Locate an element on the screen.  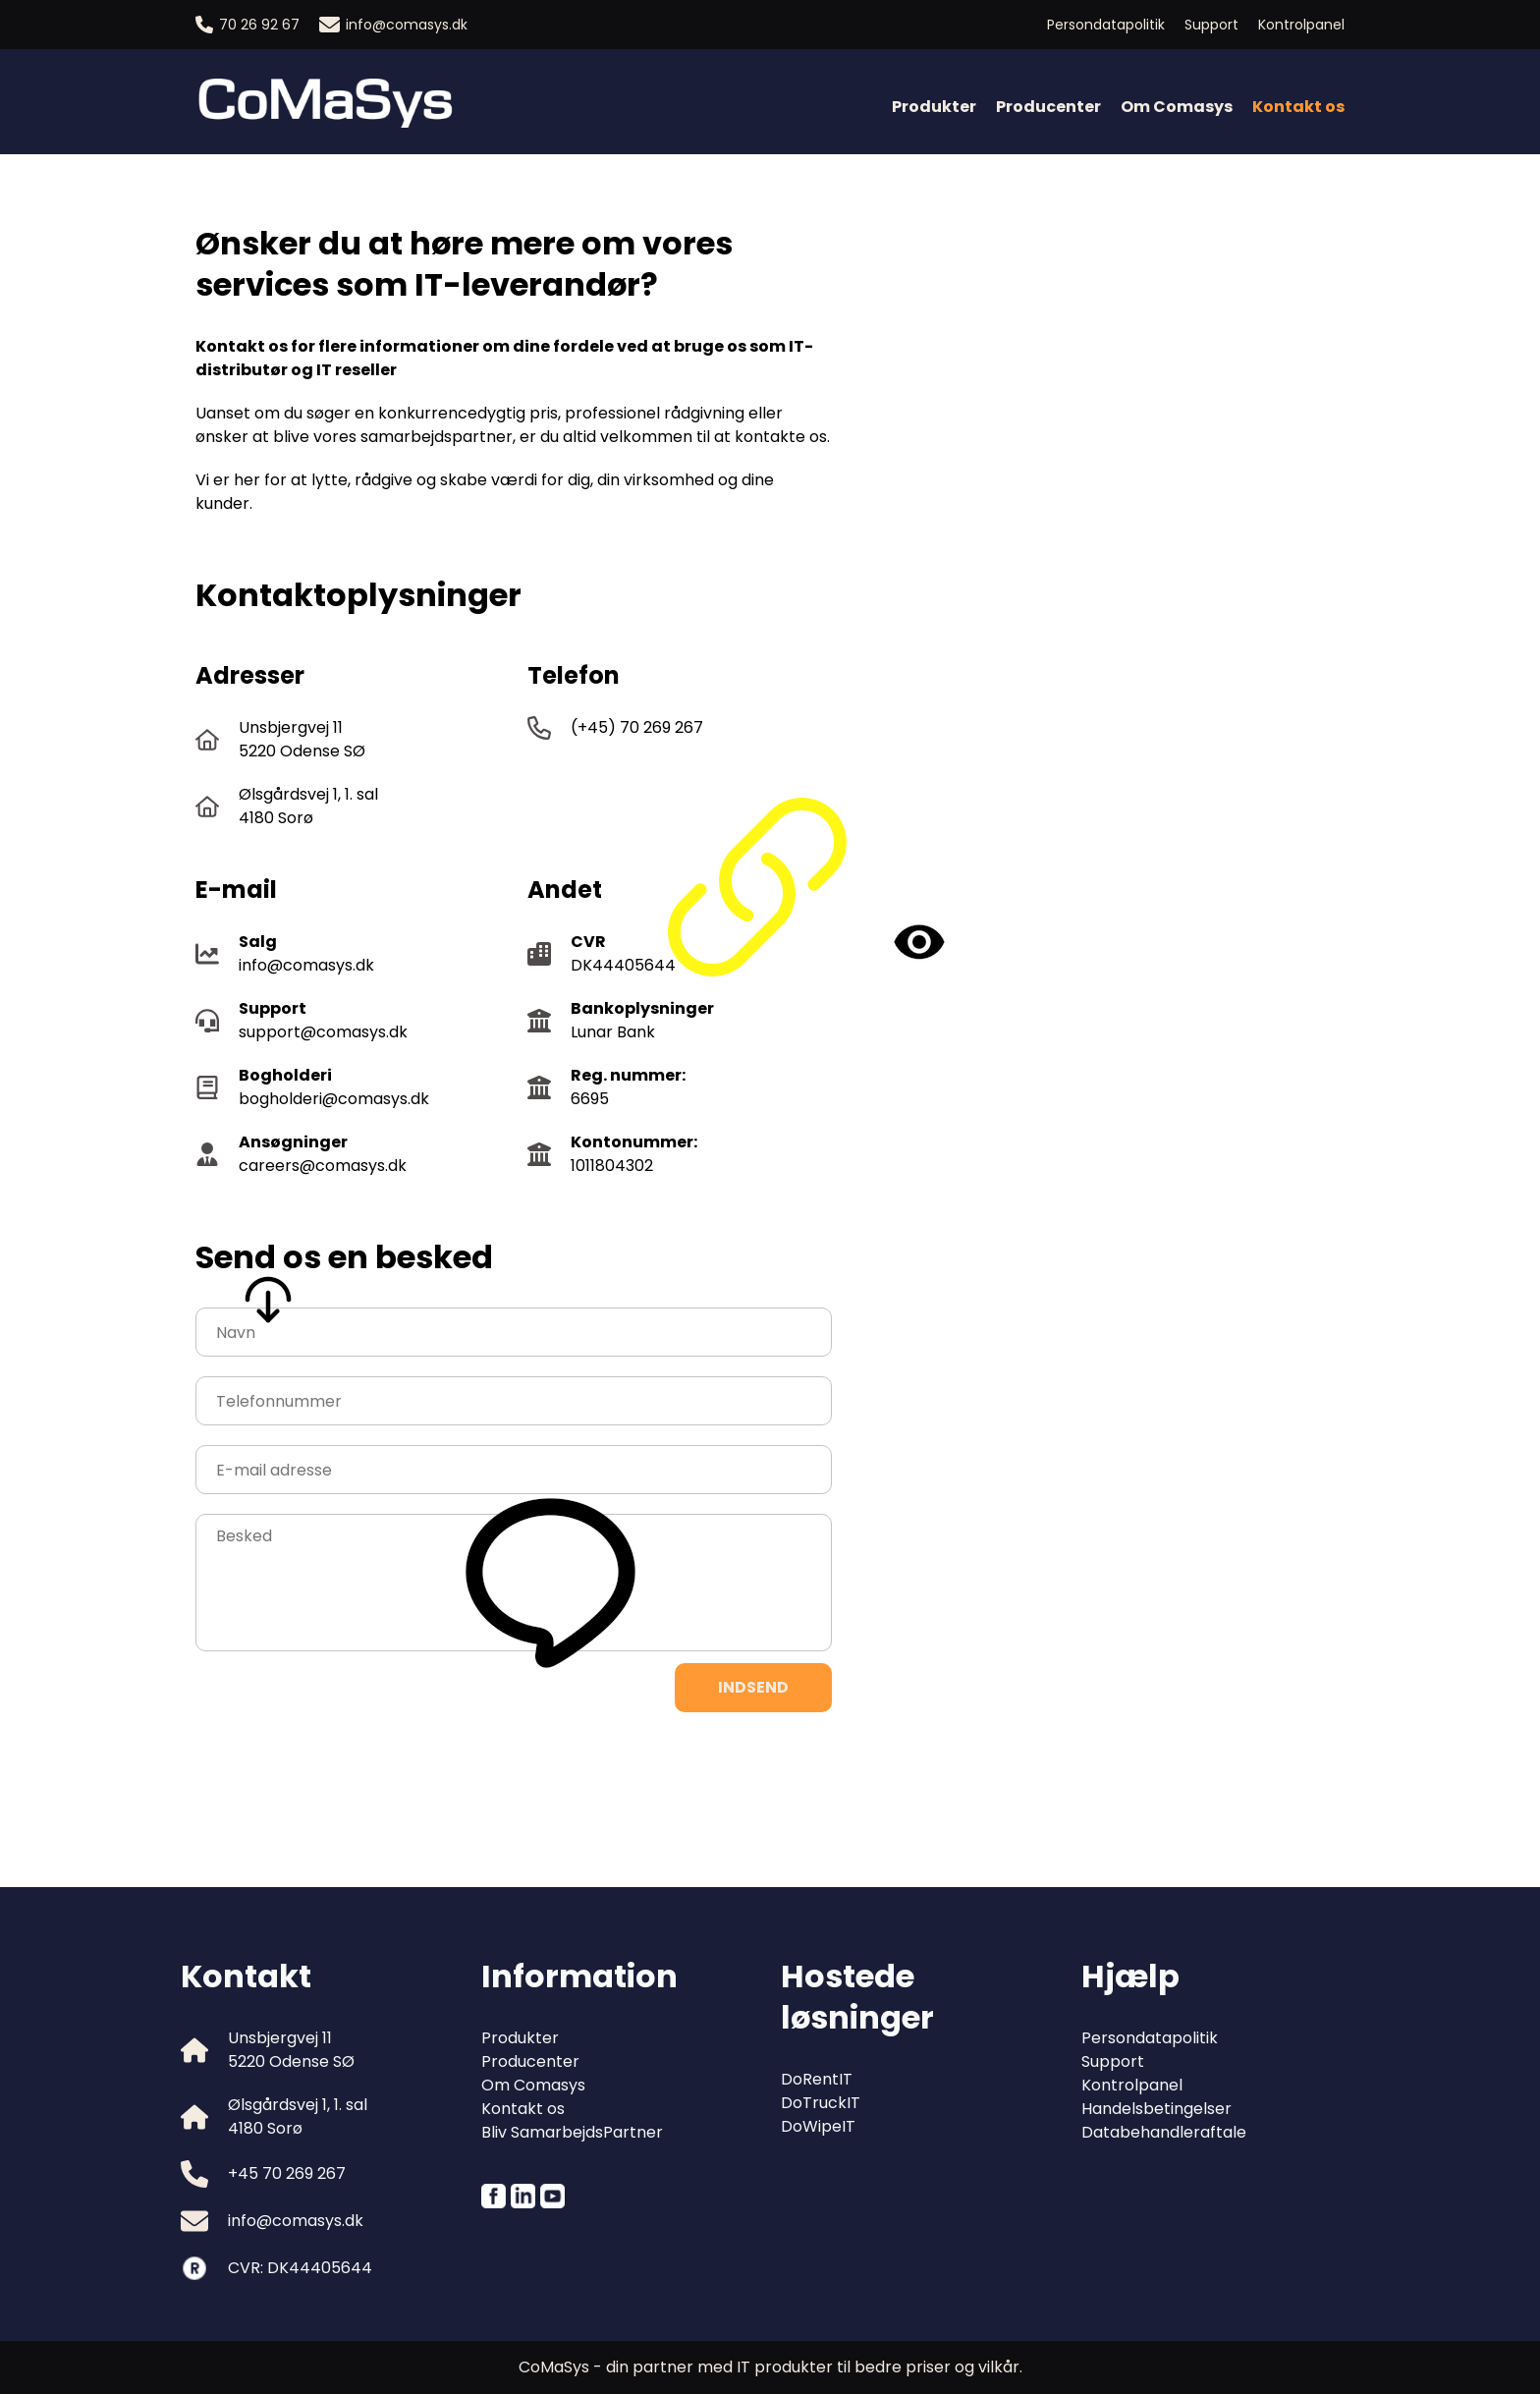
open LINE messaging app is located at coordinates (550, 1583).